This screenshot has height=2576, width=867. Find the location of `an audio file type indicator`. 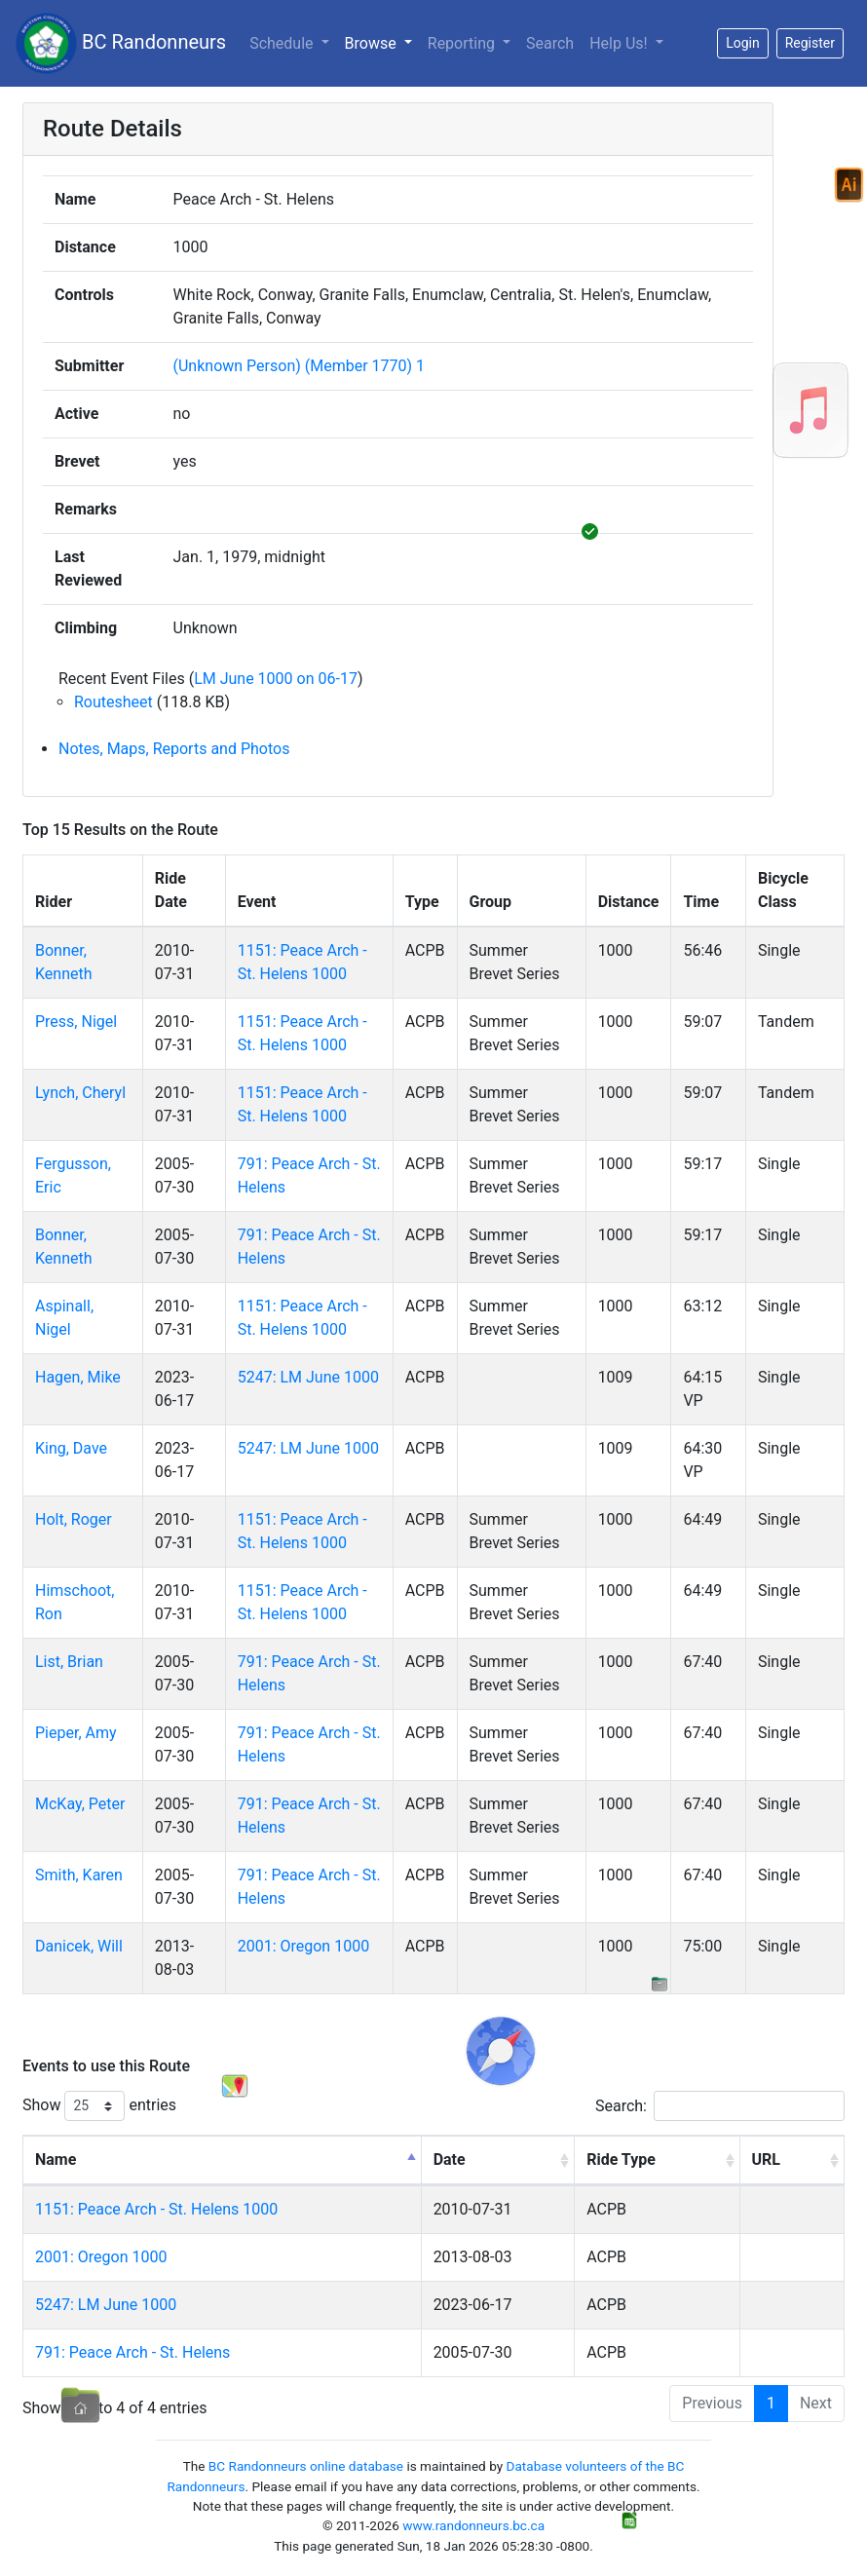

an audio file type indicator is located at coordinates (810, 410).